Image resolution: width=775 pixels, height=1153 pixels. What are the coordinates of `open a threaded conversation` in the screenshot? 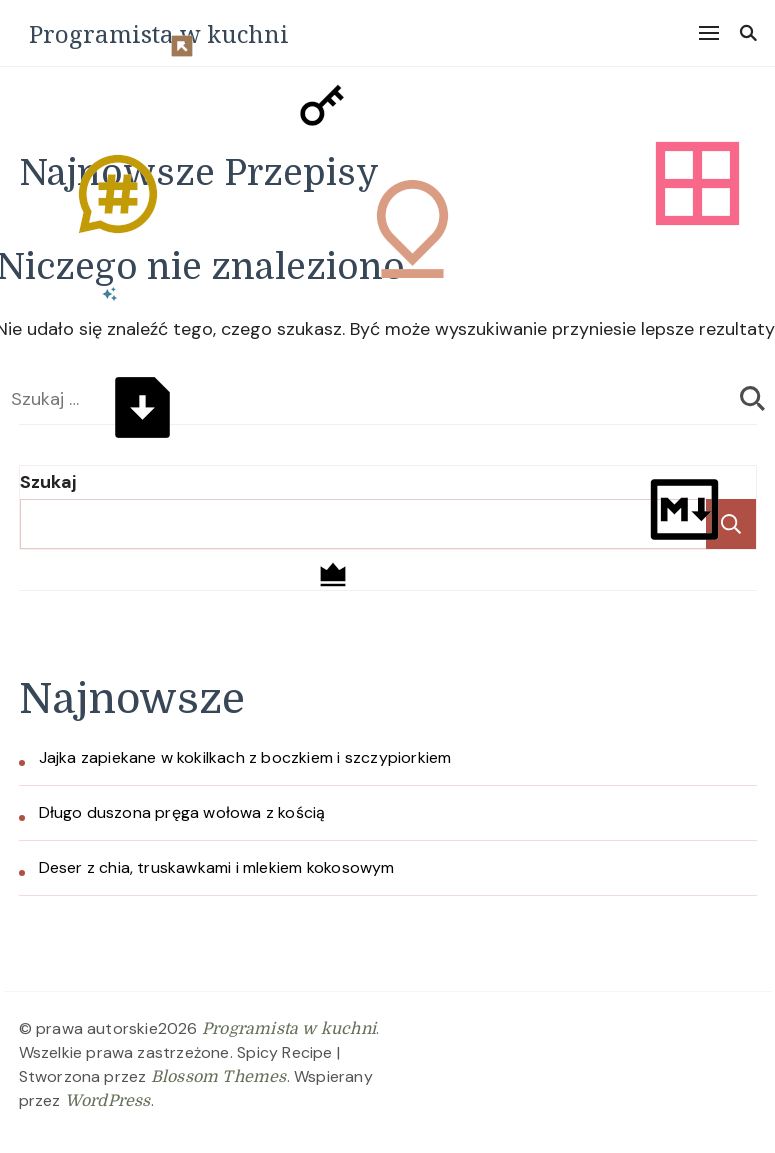 It's located at (118, 194).